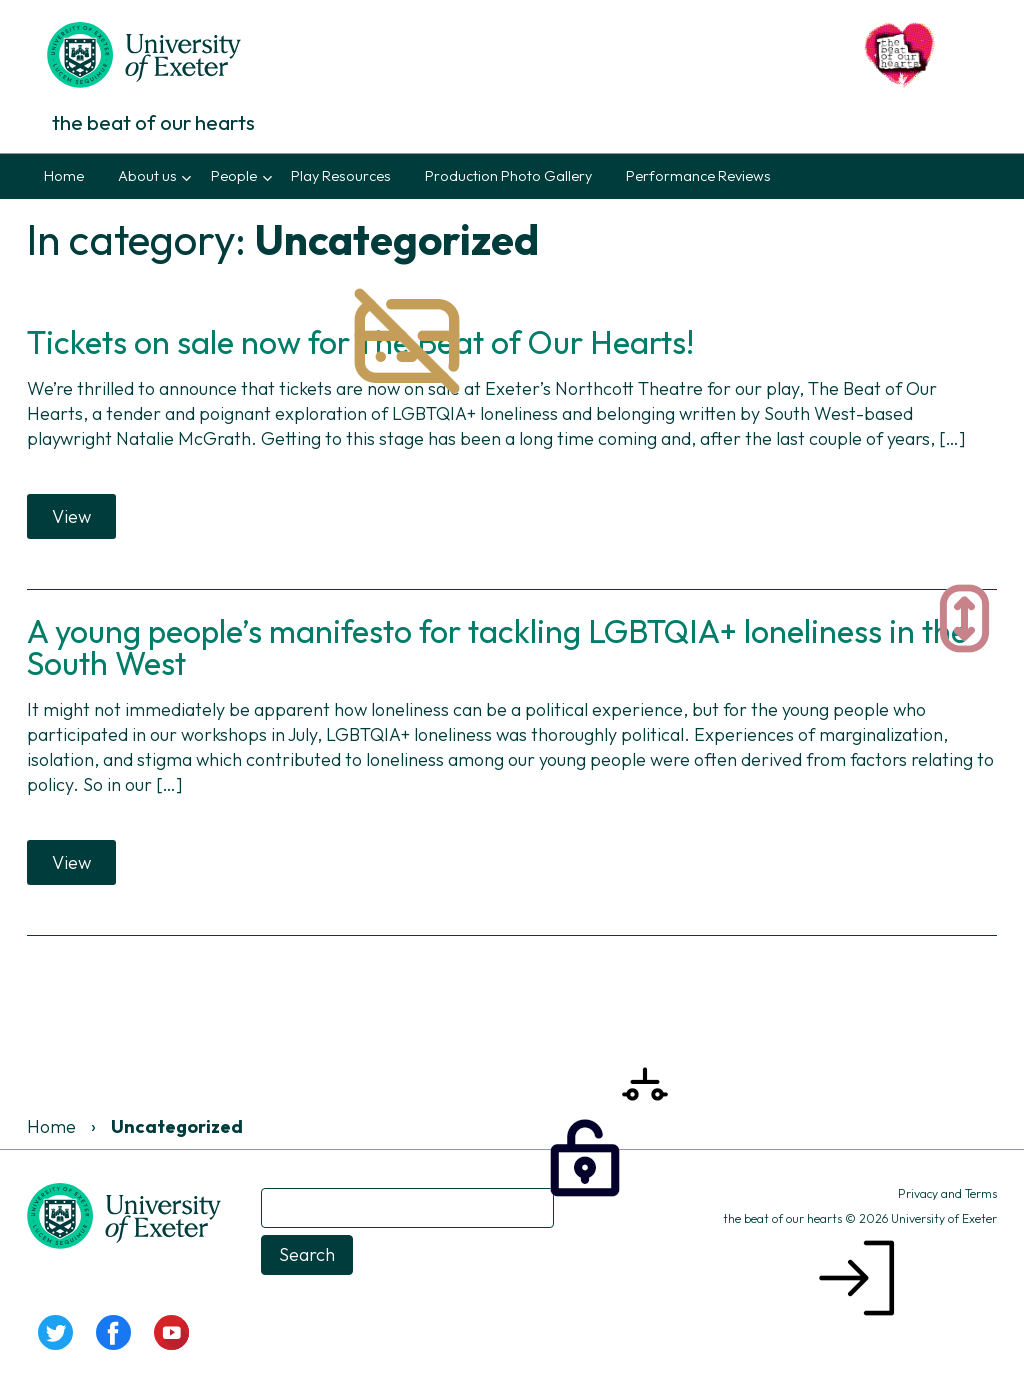  Describe the element at coordinates (964, 618) in the screenshot. I see `scroll up or down on the page` at that location.